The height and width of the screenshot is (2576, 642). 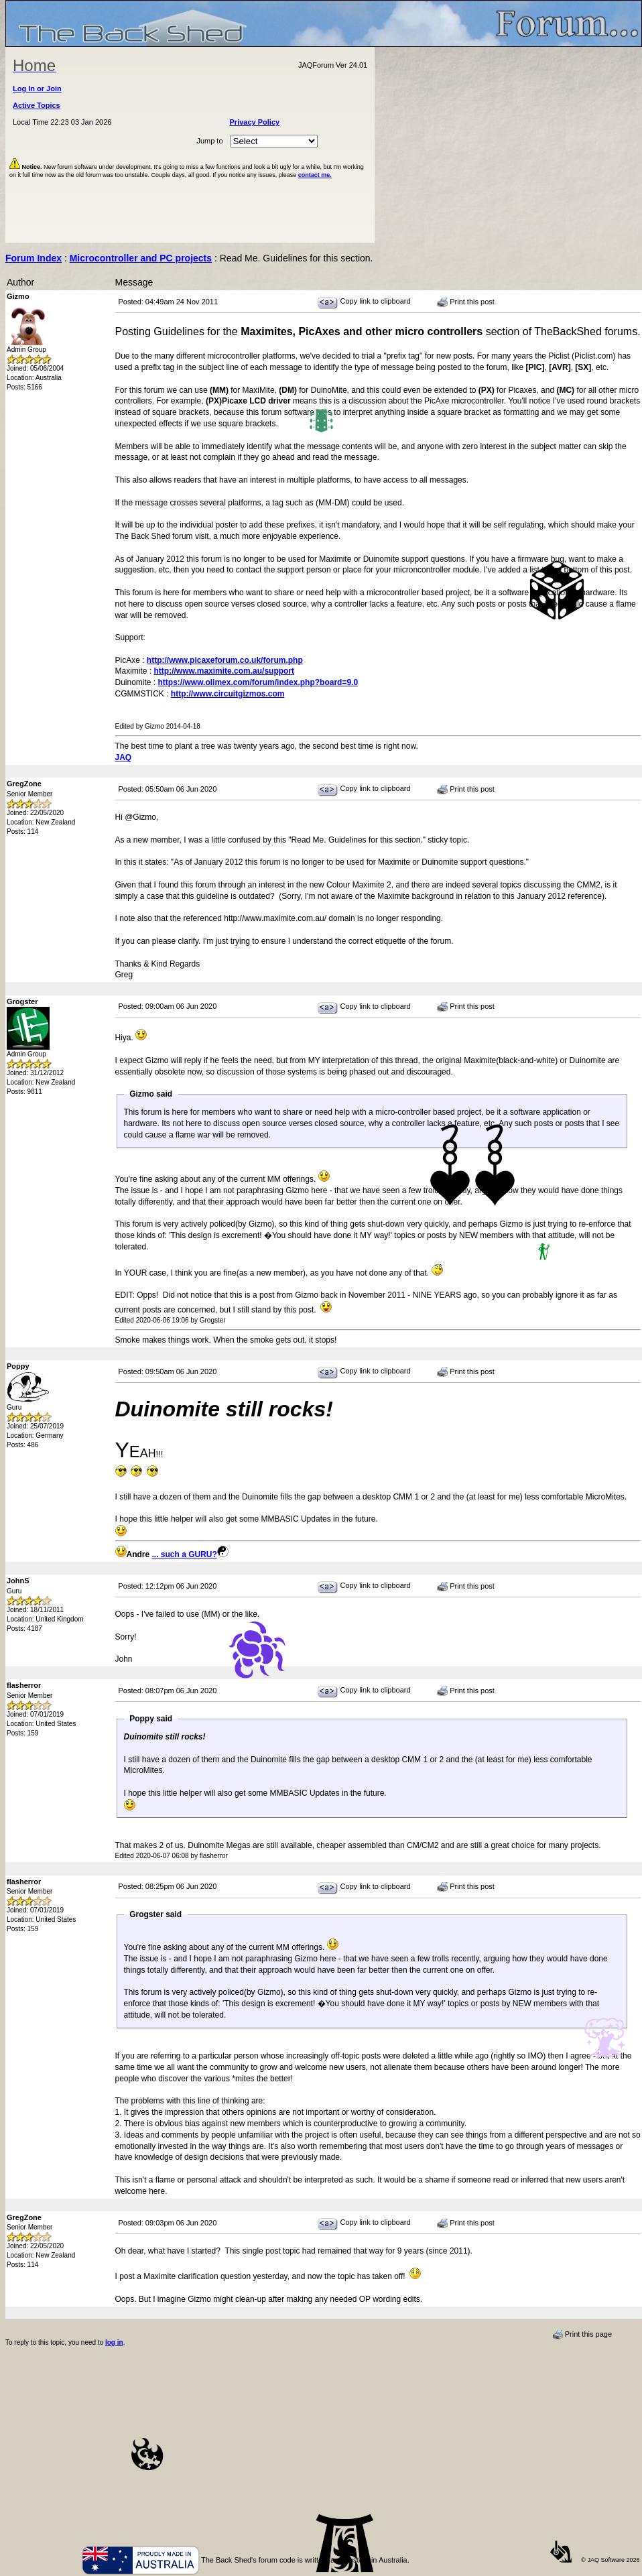 What do you see at coordinates (543, 1251) in the screenshot?
I see `select farmer character class` at bounding box center [543, 1251].